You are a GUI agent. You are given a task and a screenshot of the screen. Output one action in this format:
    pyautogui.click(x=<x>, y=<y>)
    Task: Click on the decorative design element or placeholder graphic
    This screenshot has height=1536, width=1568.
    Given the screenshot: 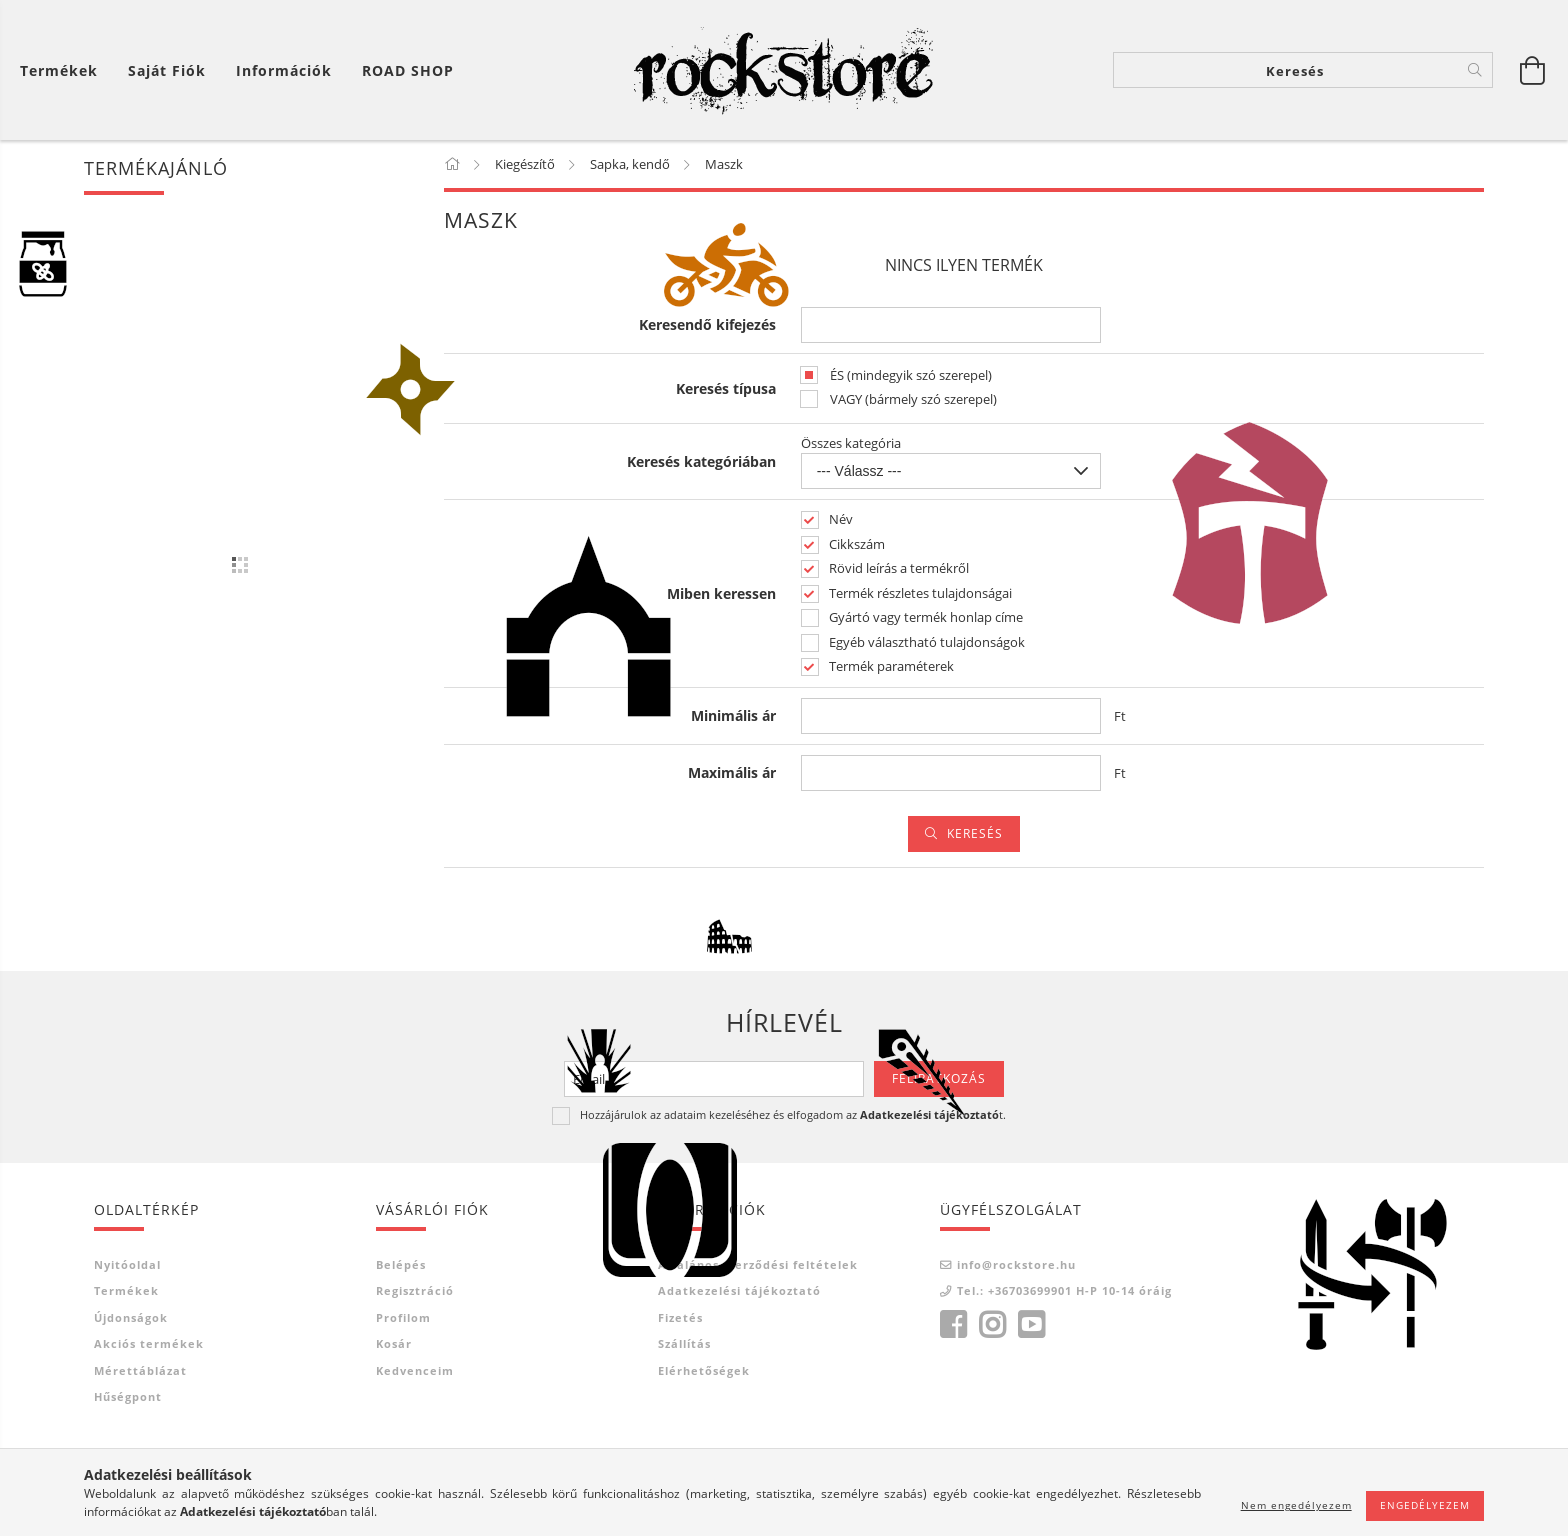 What is the action you would take?
    pyautogui.click(x=670, y=1210)
    